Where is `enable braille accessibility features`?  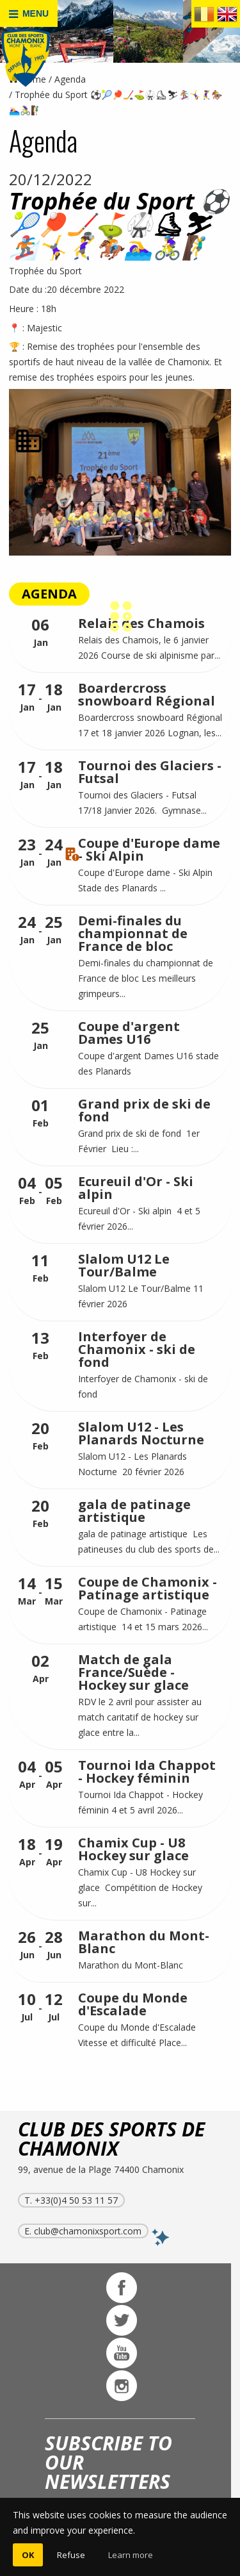
enable braille accessibility features is located at coordinates (121, 616).